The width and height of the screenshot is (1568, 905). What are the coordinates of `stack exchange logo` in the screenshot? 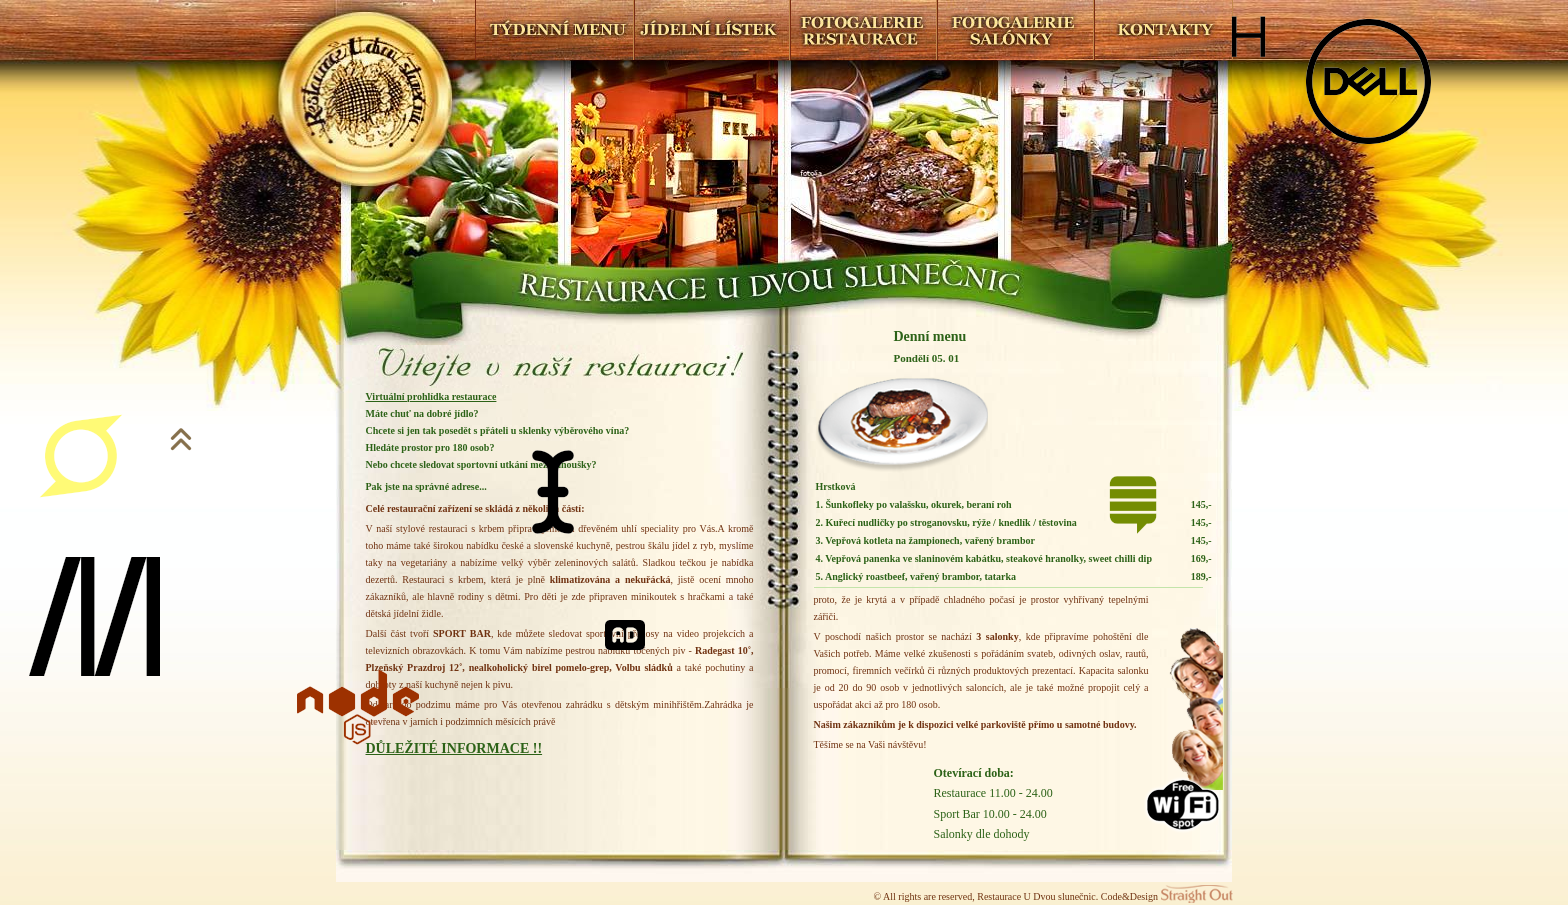 It's located at (1133, 505).